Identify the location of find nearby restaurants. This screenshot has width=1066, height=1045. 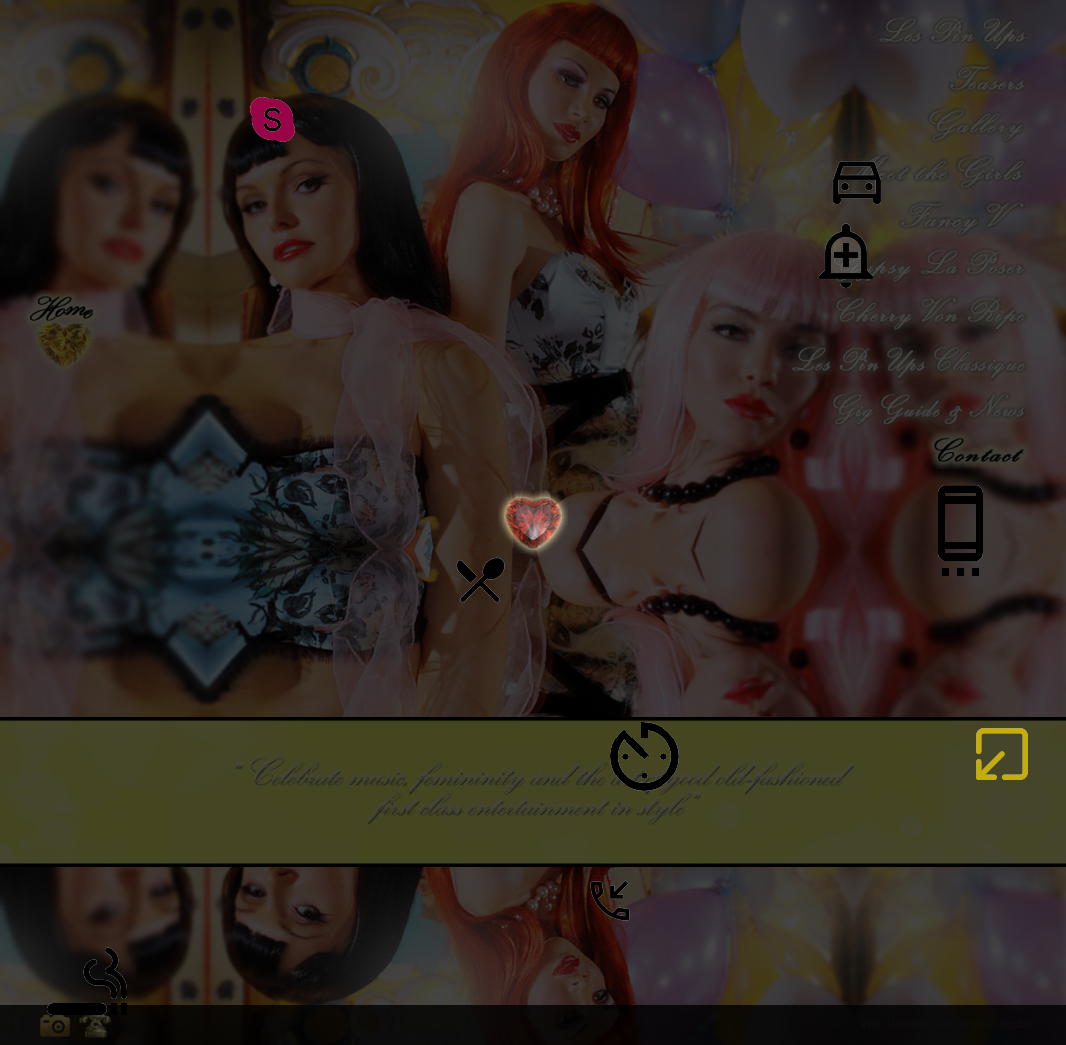
(480, 580).